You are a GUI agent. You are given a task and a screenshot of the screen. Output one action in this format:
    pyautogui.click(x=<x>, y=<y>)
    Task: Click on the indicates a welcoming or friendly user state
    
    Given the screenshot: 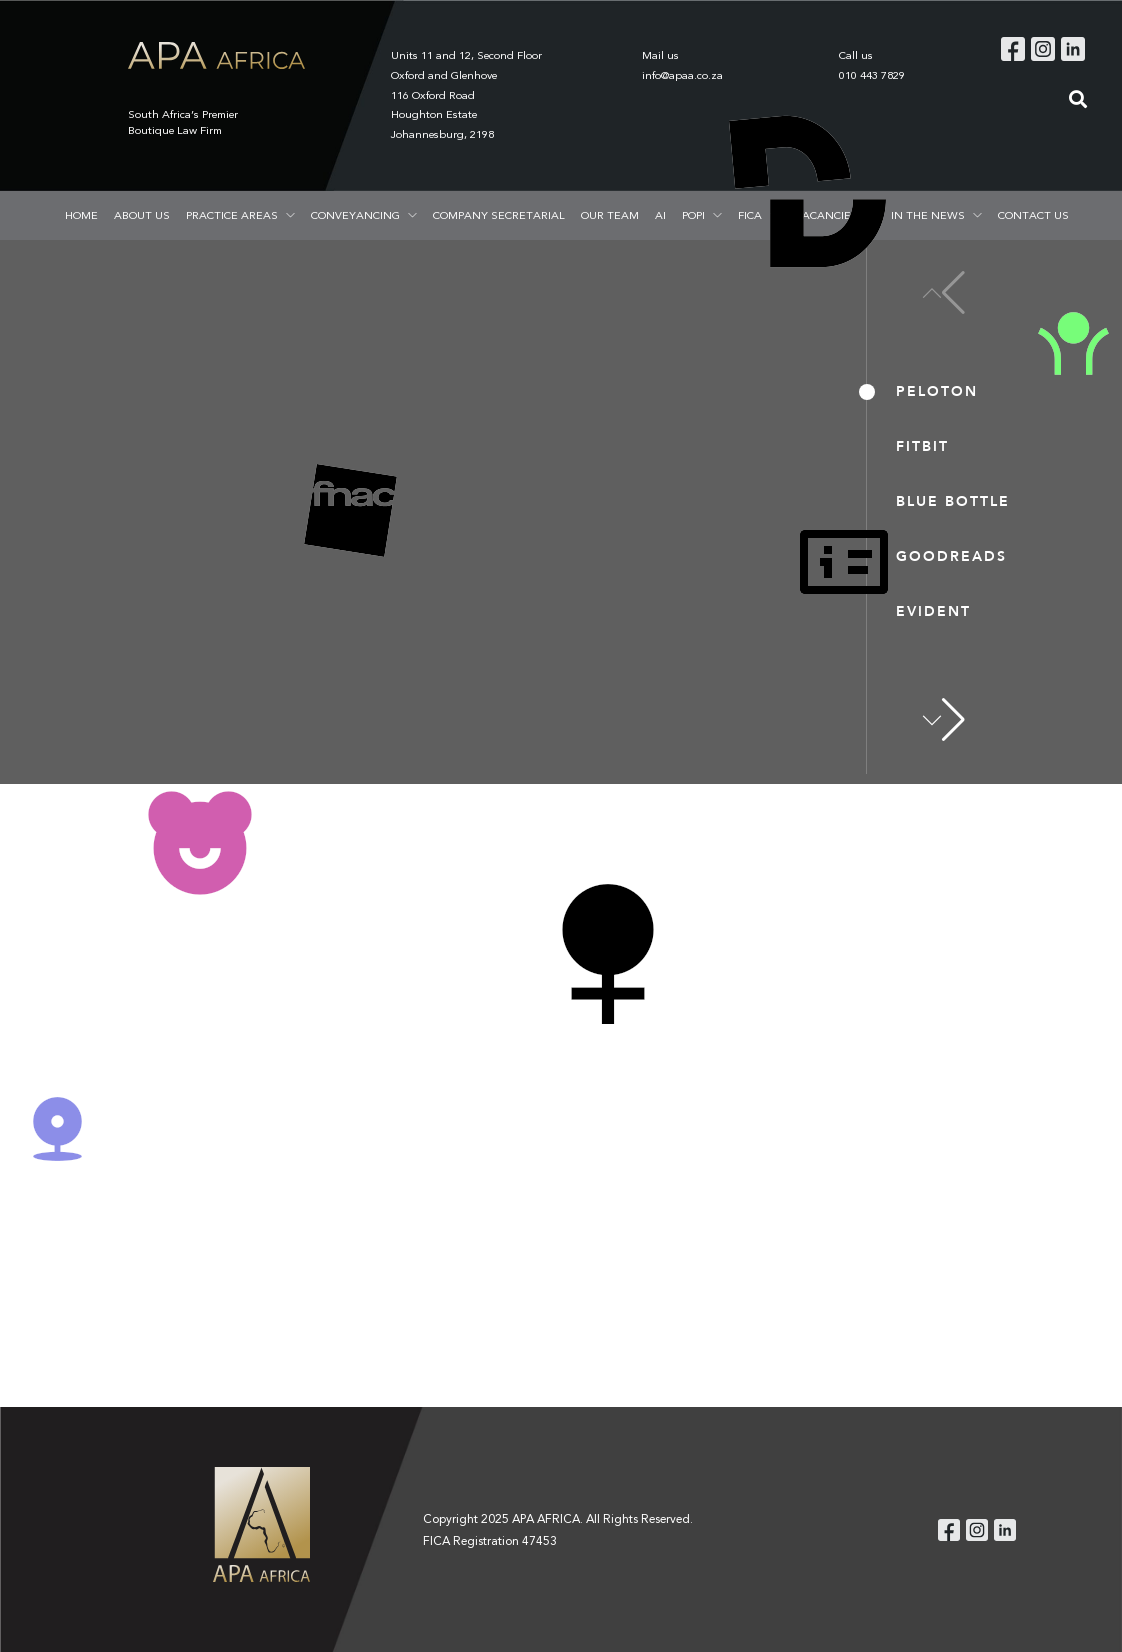 What is the action you would take?
    pyautogui.click(x=1073, y=343)
    